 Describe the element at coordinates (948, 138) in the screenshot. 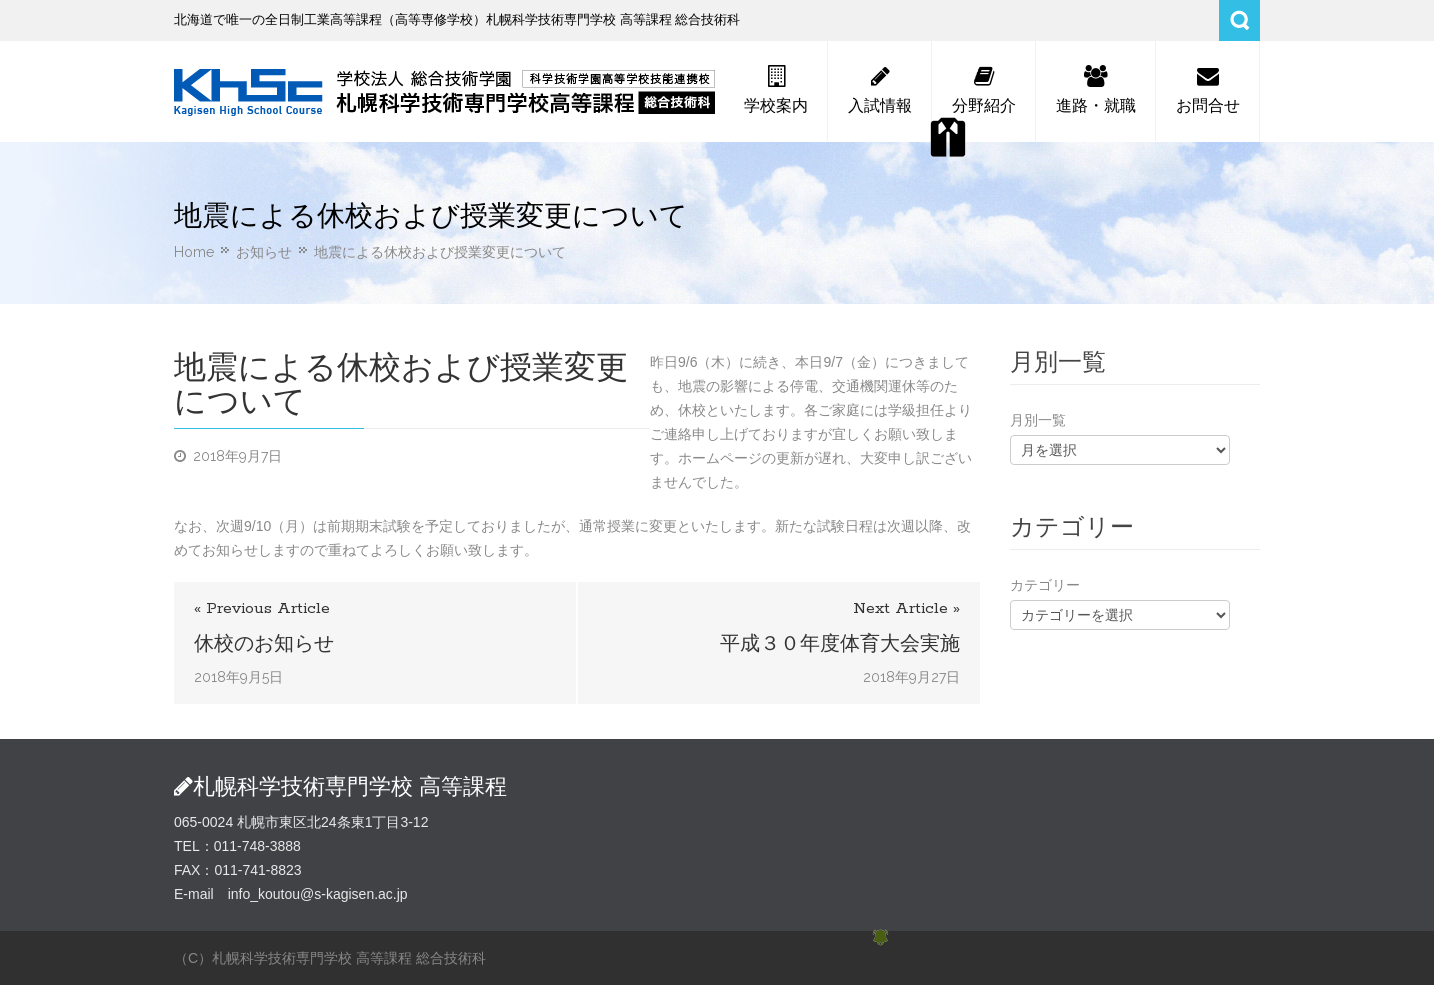

I see `view clothing or apparel items` at that location.